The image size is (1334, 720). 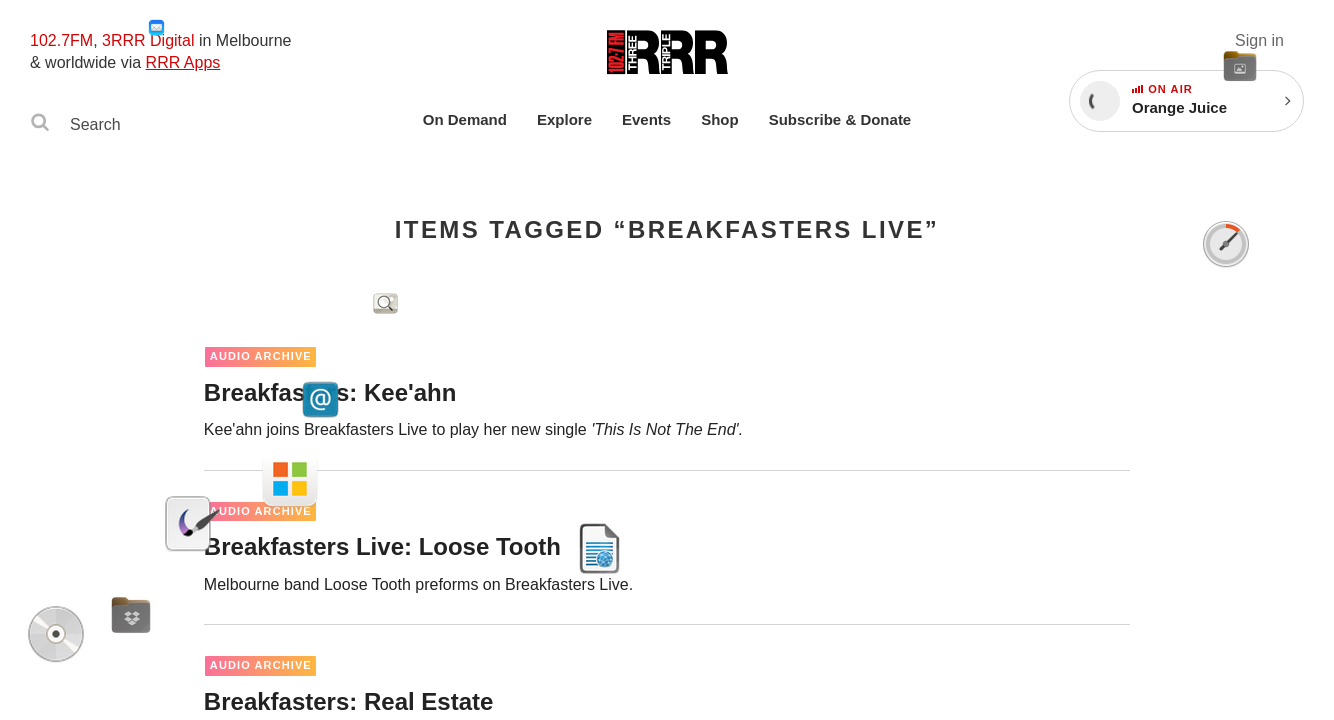 What do you see at coordinates (290, 479) in the screenshot?
I see `open the MSN app` at bounding box center [290, 479].